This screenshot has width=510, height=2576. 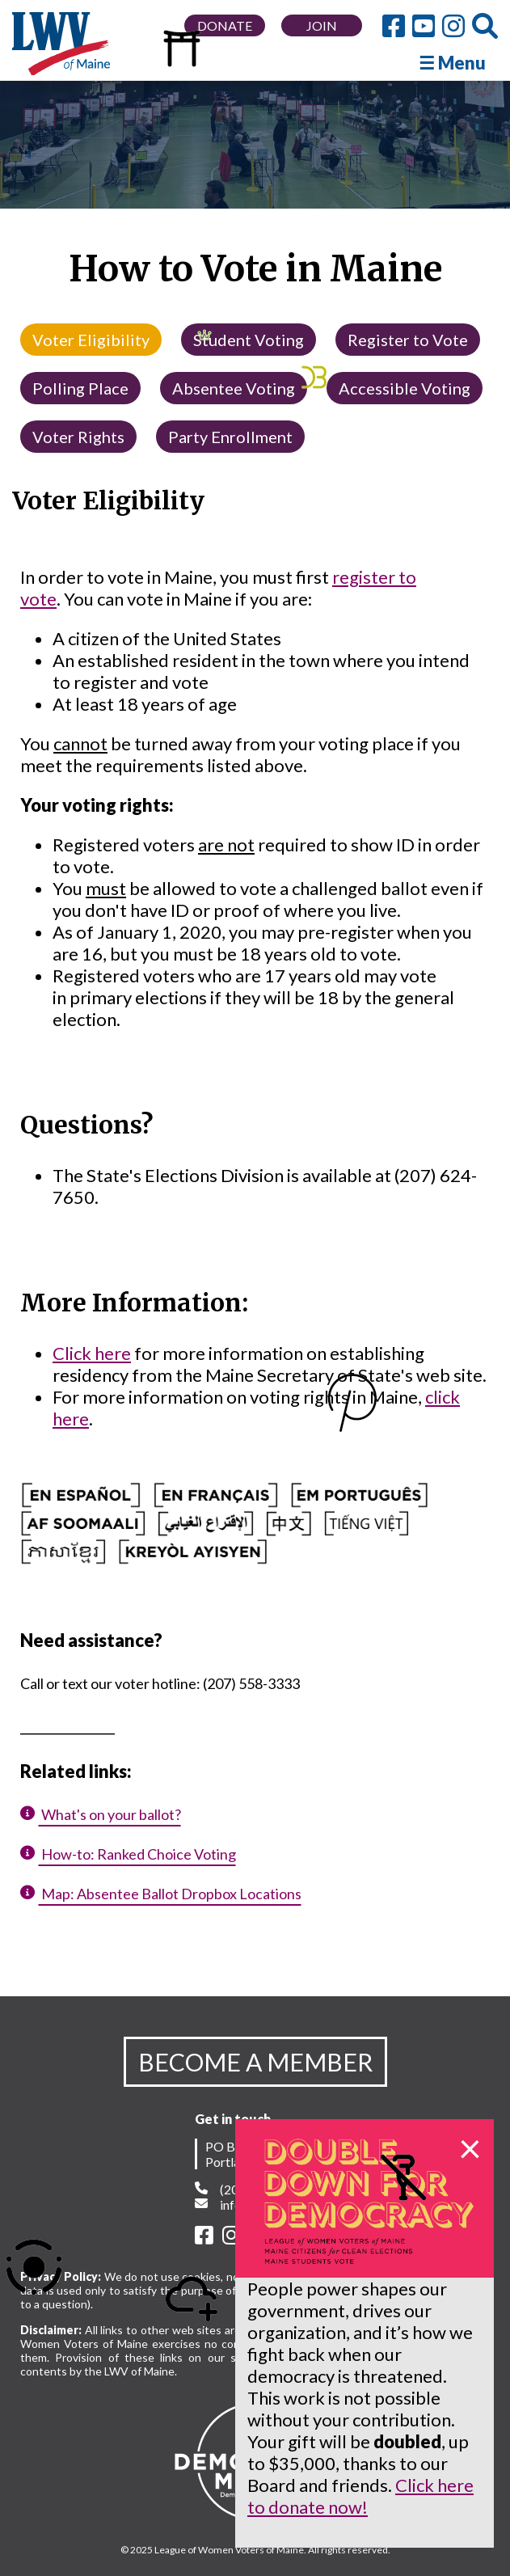 I want to click on upload a new file to cloud storage, so click(x=192, y=2295).